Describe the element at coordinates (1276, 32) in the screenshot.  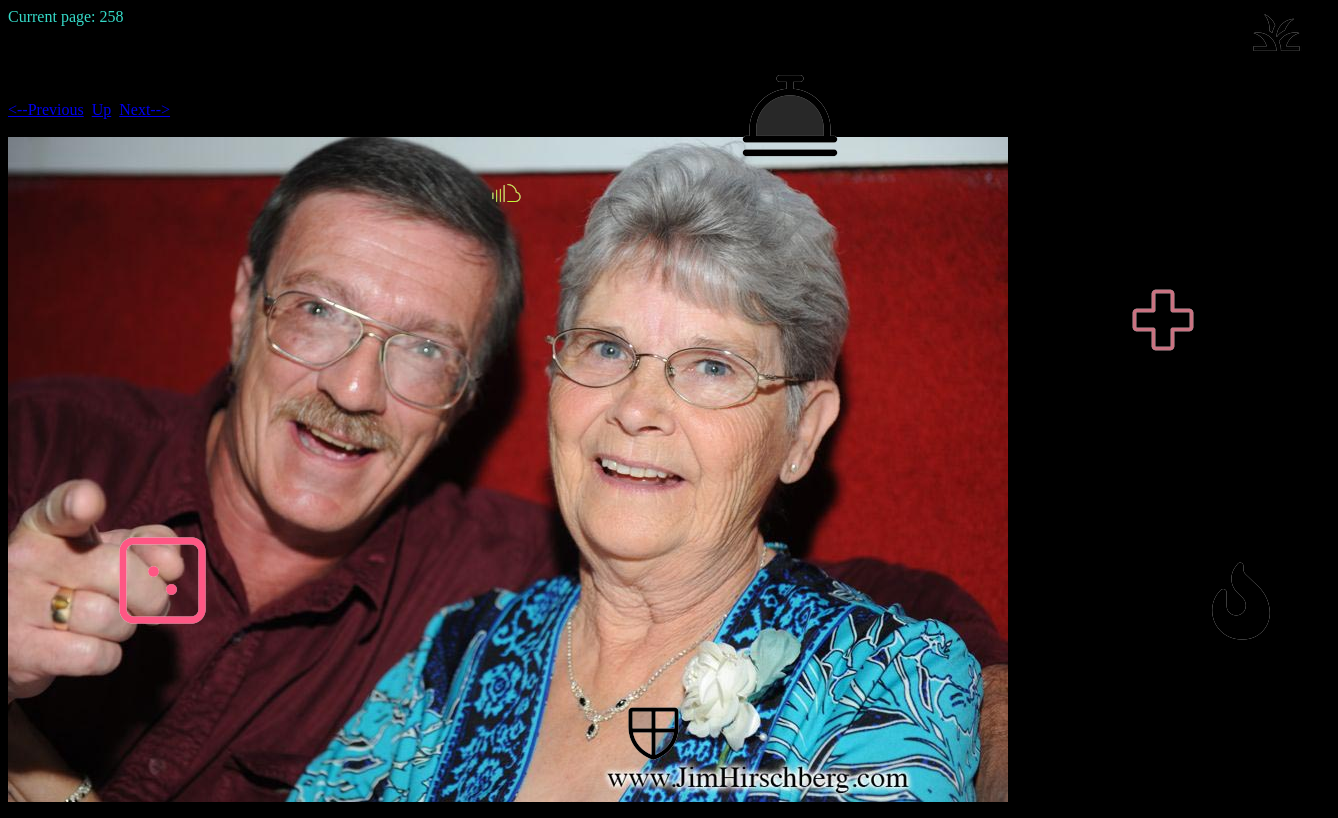
I see `indicates a park or green space` at that location.